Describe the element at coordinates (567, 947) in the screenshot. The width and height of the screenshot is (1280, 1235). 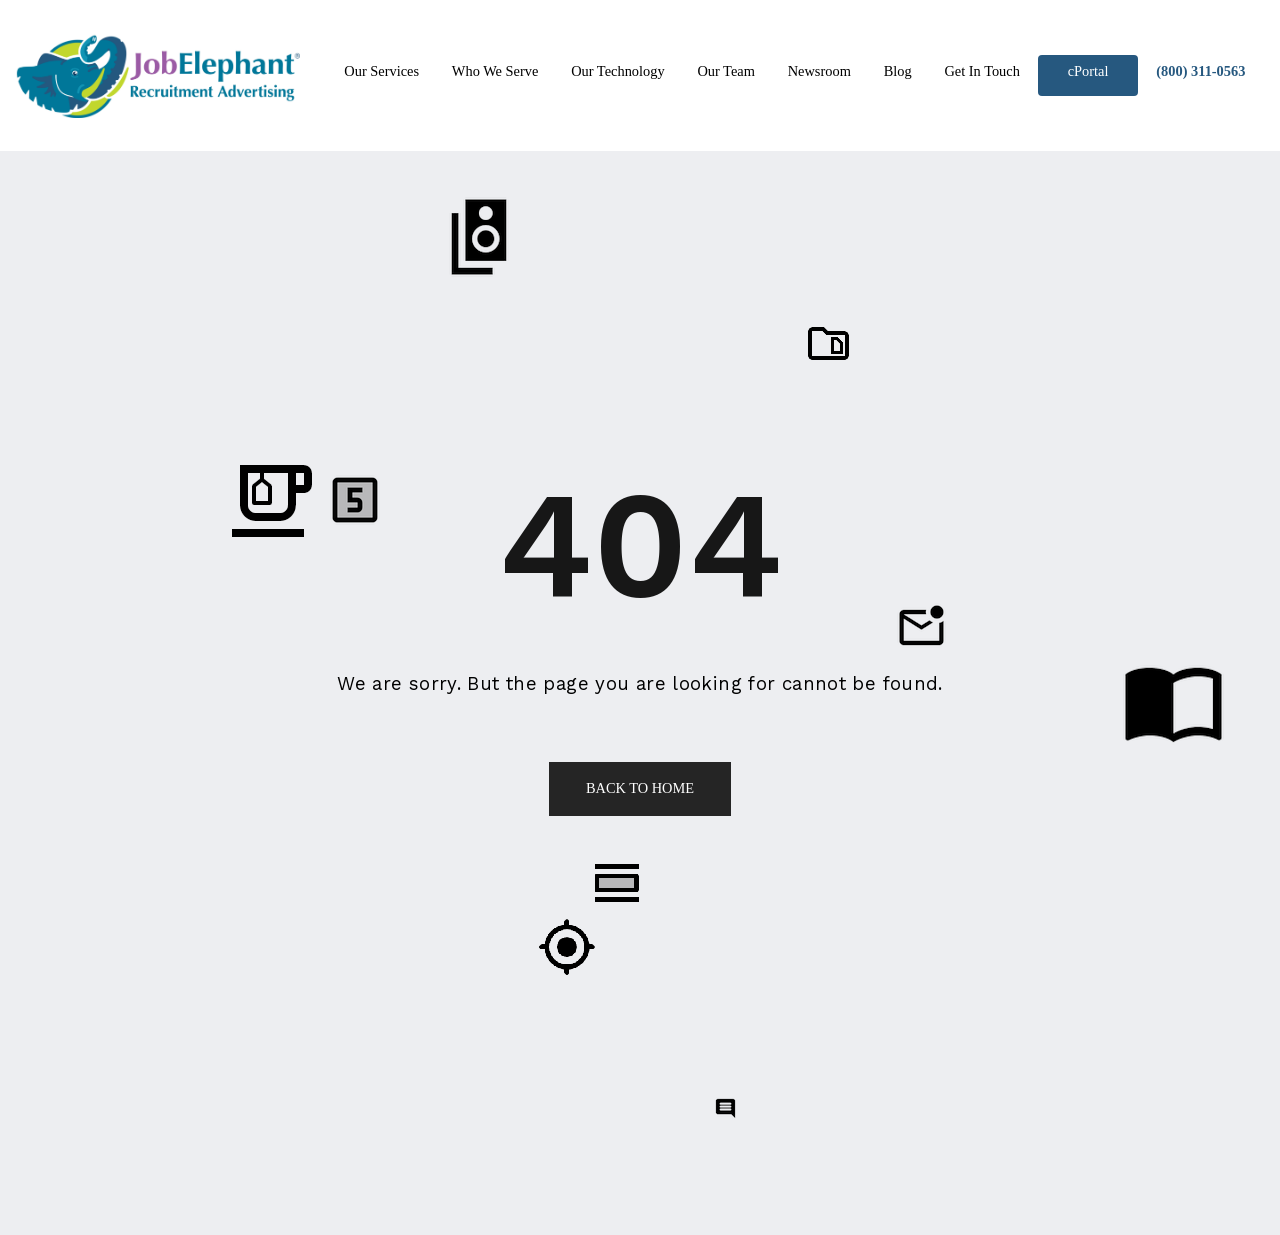
I see `center map on your current location` at that location.